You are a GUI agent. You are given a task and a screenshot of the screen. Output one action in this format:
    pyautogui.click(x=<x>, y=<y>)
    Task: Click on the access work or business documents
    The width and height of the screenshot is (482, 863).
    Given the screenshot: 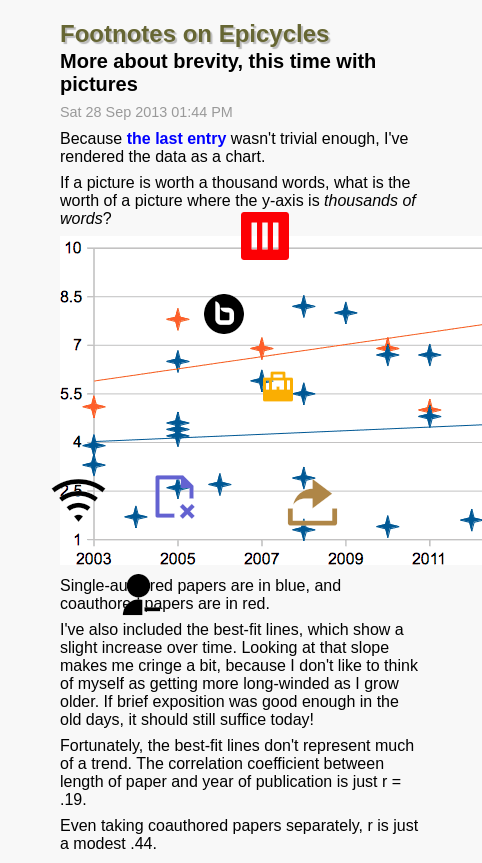 What is the action you would take?
    pyautogui.click(x=278, y=388)
    